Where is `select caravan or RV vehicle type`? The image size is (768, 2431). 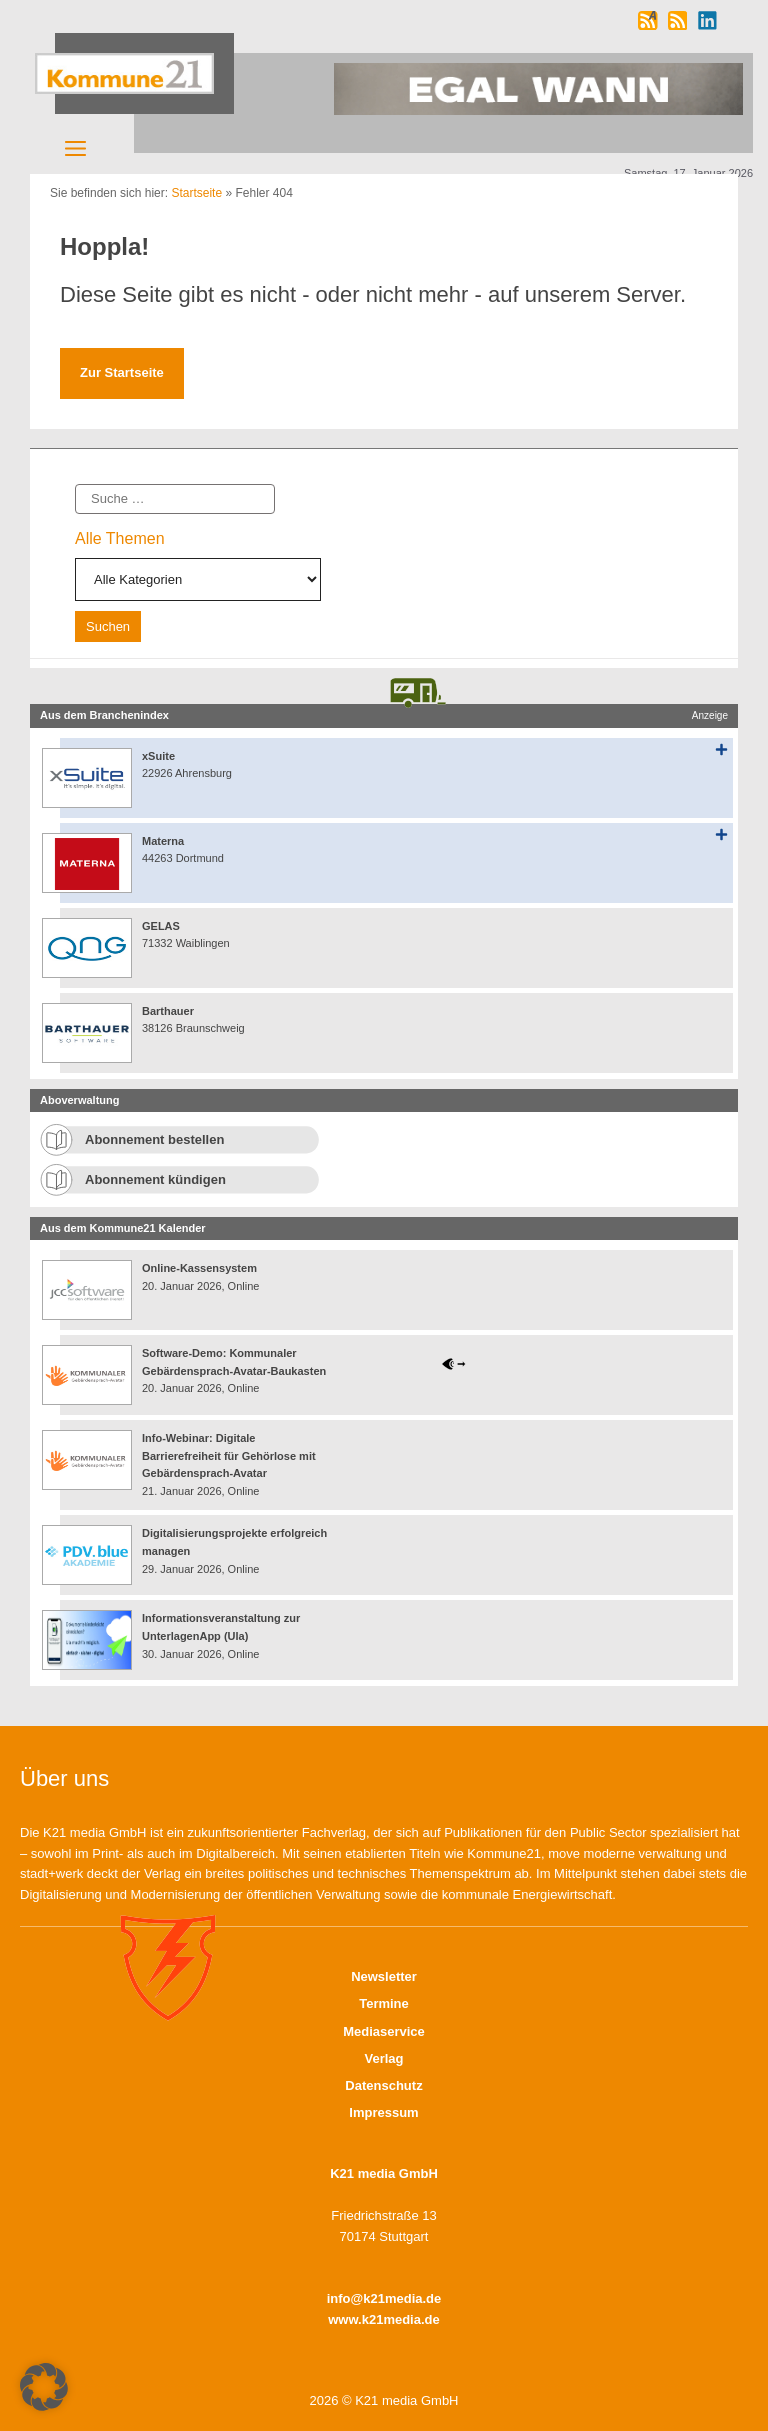
select caravan or RV vehicle type is located at coordinates (418, 693).